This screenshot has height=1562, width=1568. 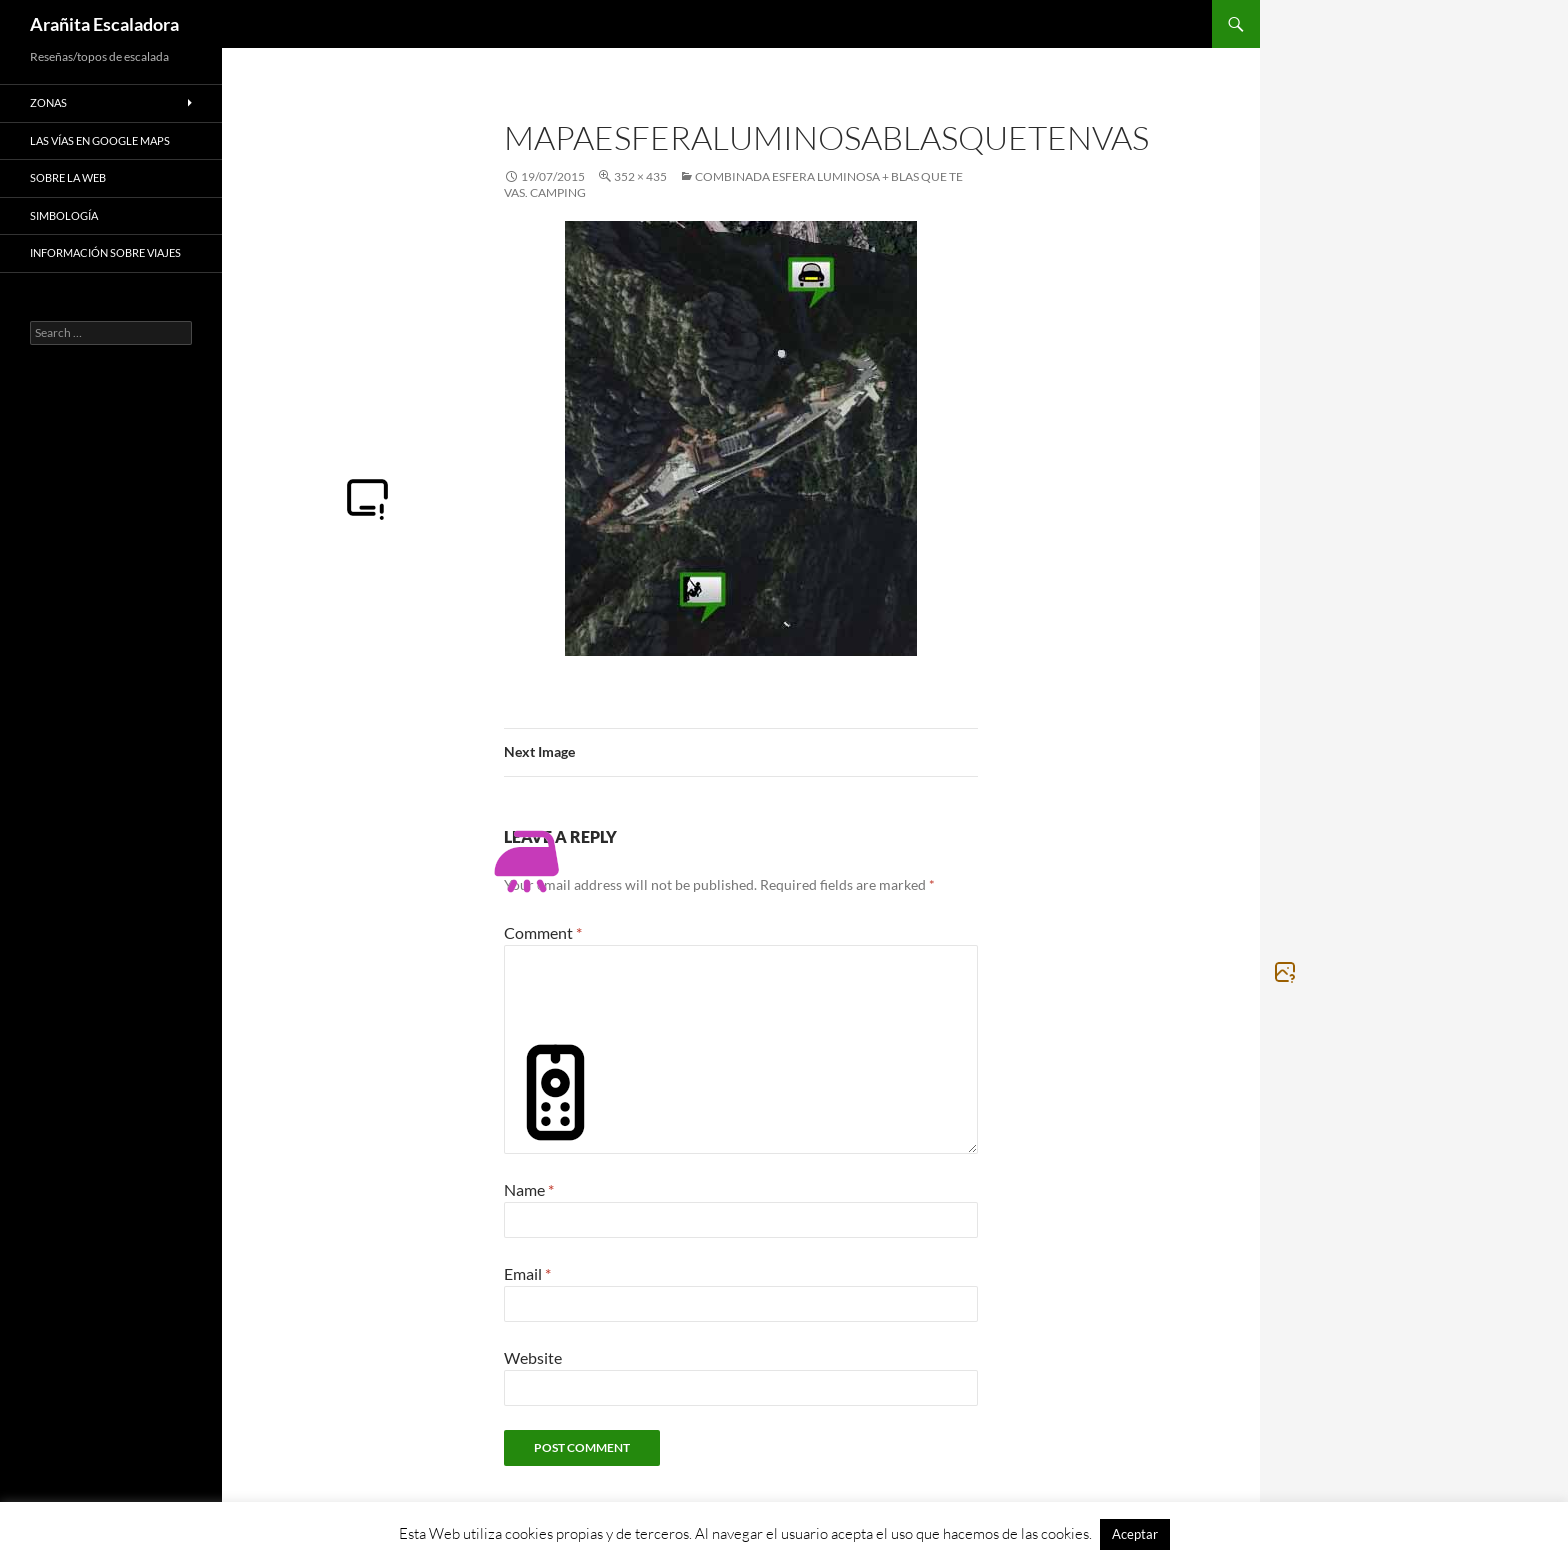 What do you see at coordinates (1285, 972) in the screenshot?
I see `unknown or missing image` at bounding box center [1285, 972].